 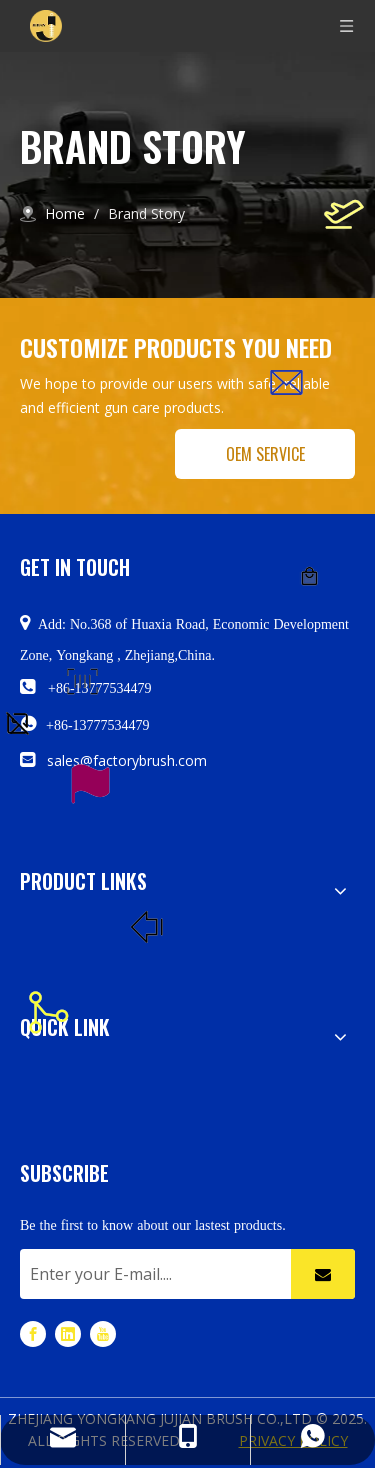 What do you see at coordinates (309, 576) in the screenshot?
I see `access shopping or retail features` at bounding box center [309, 576].